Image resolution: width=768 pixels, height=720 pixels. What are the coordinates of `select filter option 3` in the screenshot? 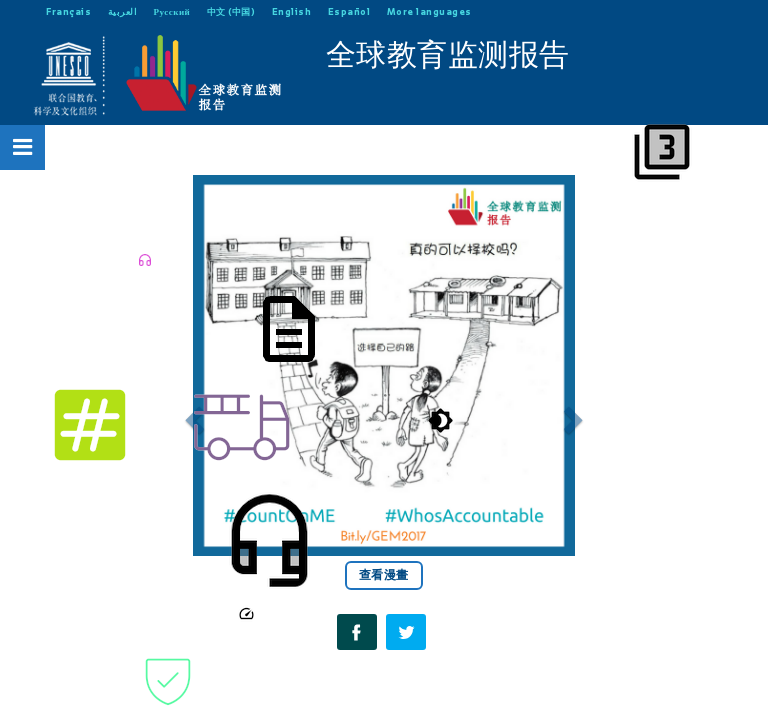 It's located at (662, 152).